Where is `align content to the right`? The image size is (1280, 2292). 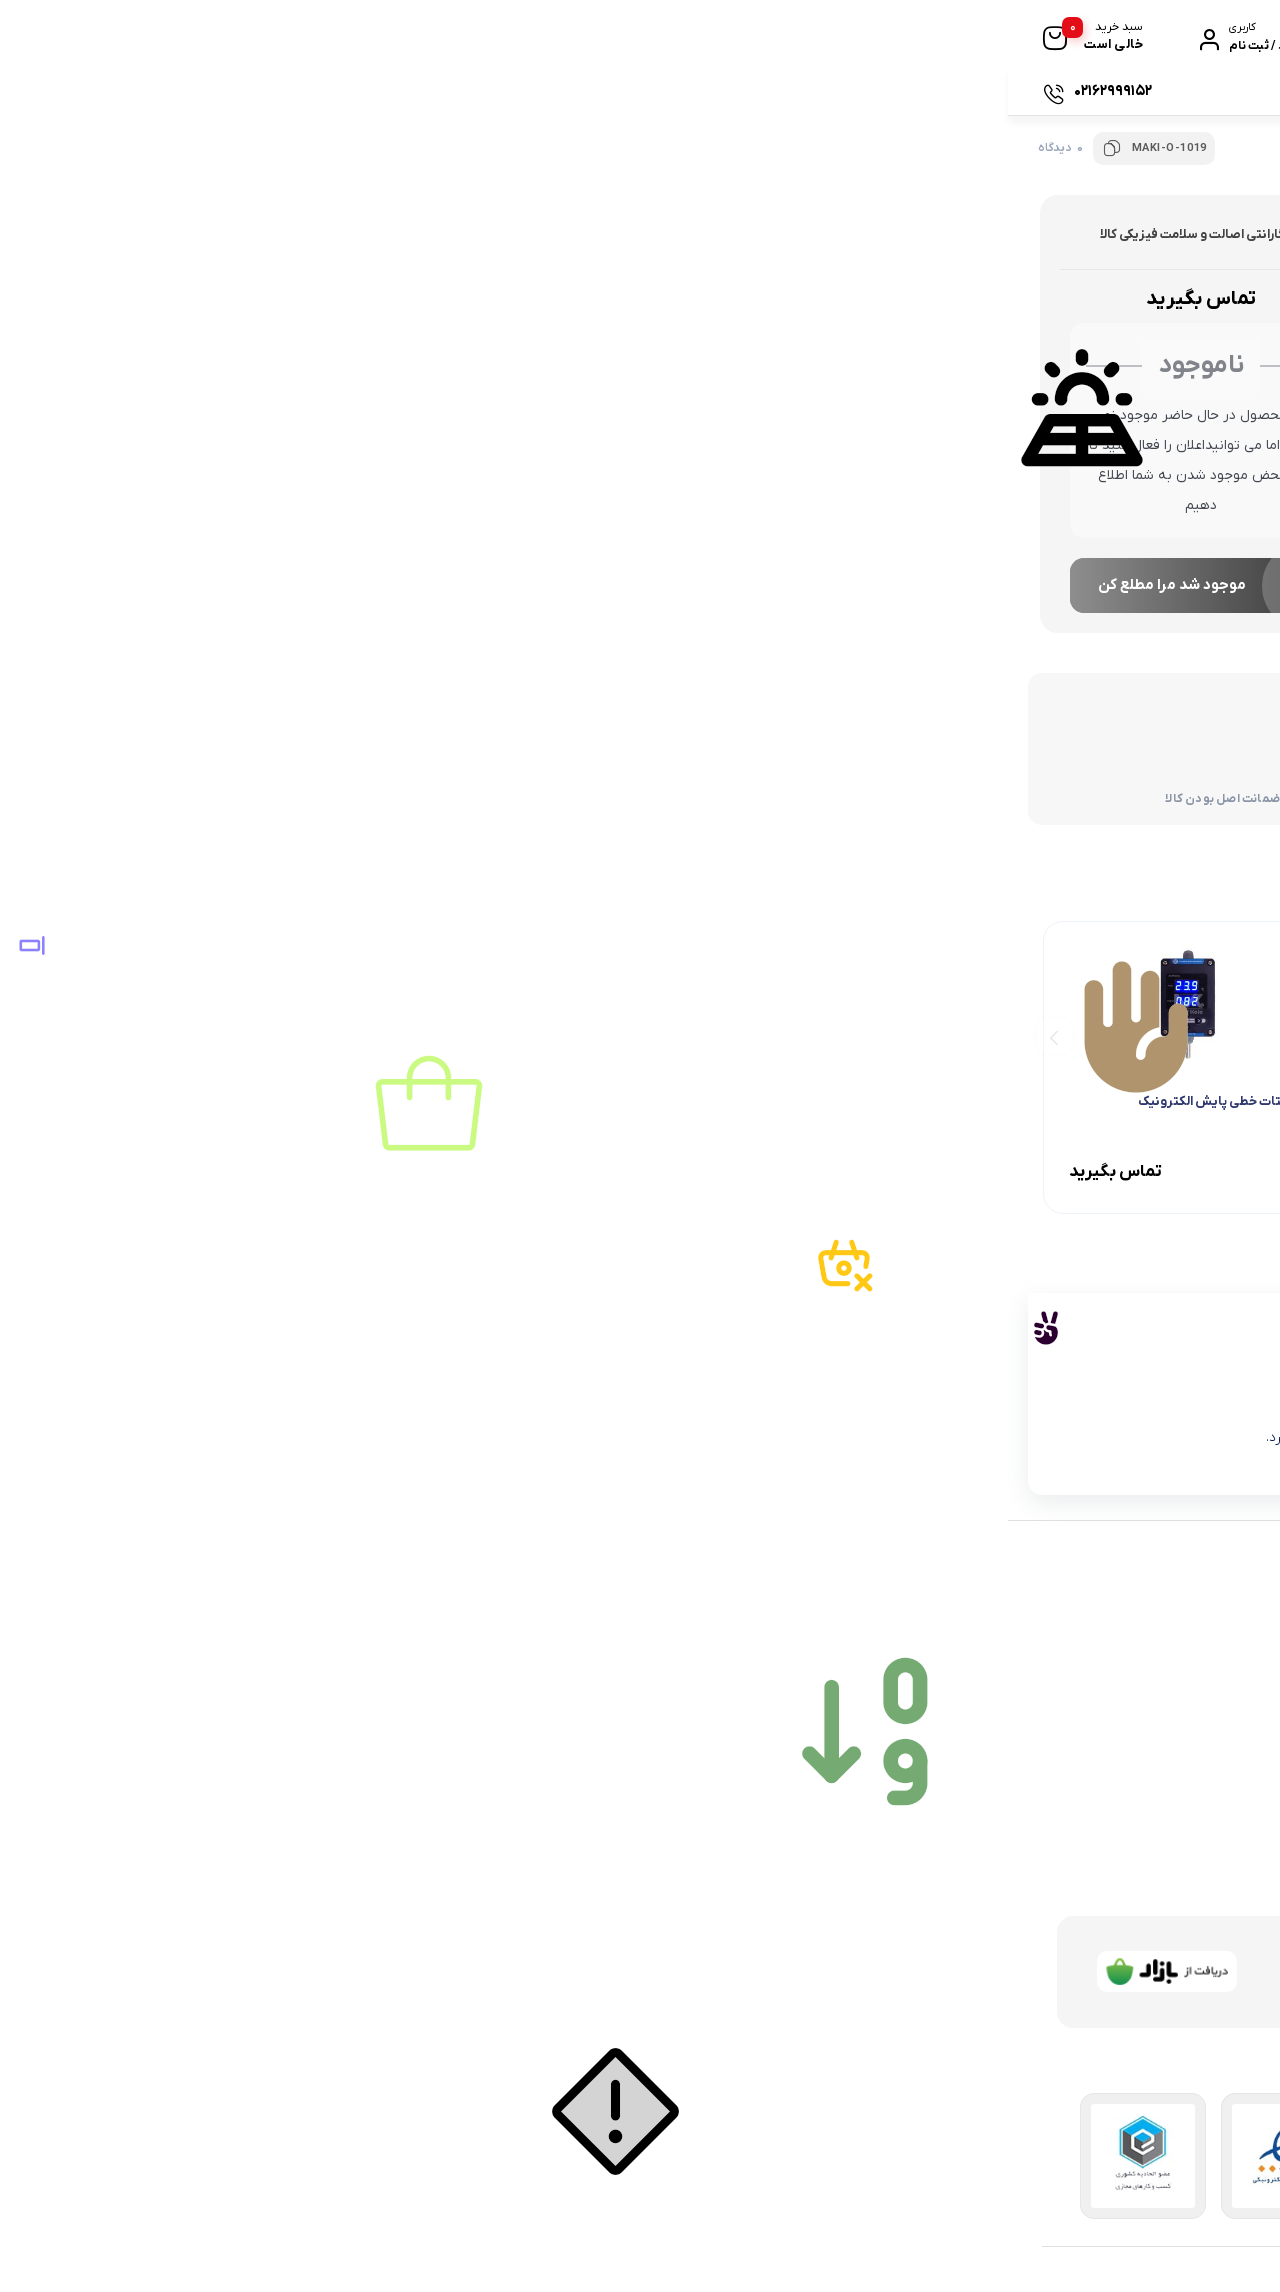 align content to the right is located at coordinates (32, 945).